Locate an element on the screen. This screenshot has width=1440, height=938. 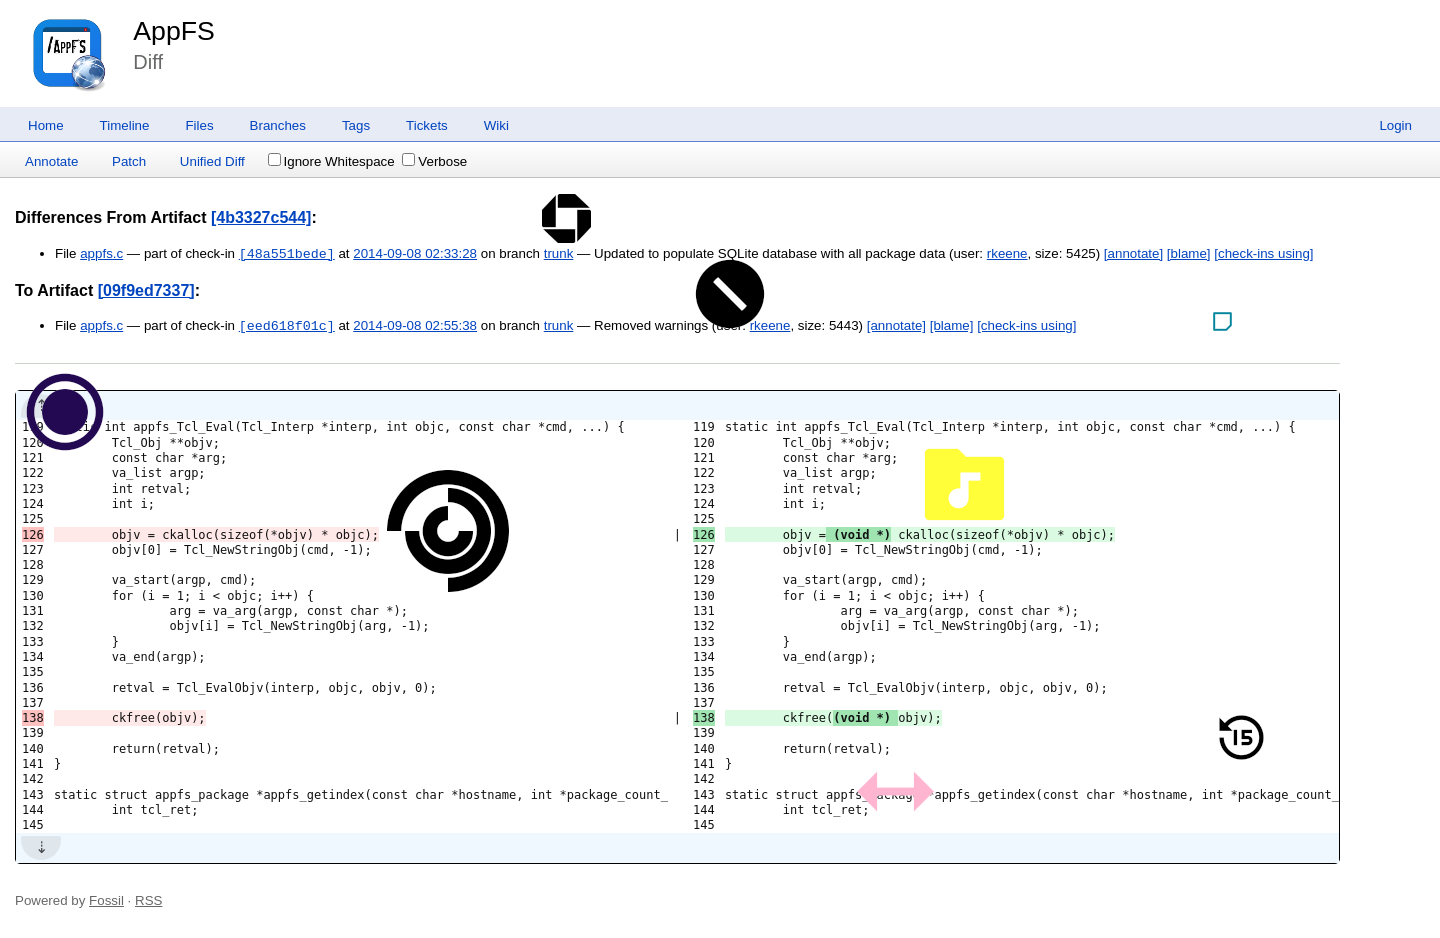
open the Chase banking app is located at coordinates (566, 218).